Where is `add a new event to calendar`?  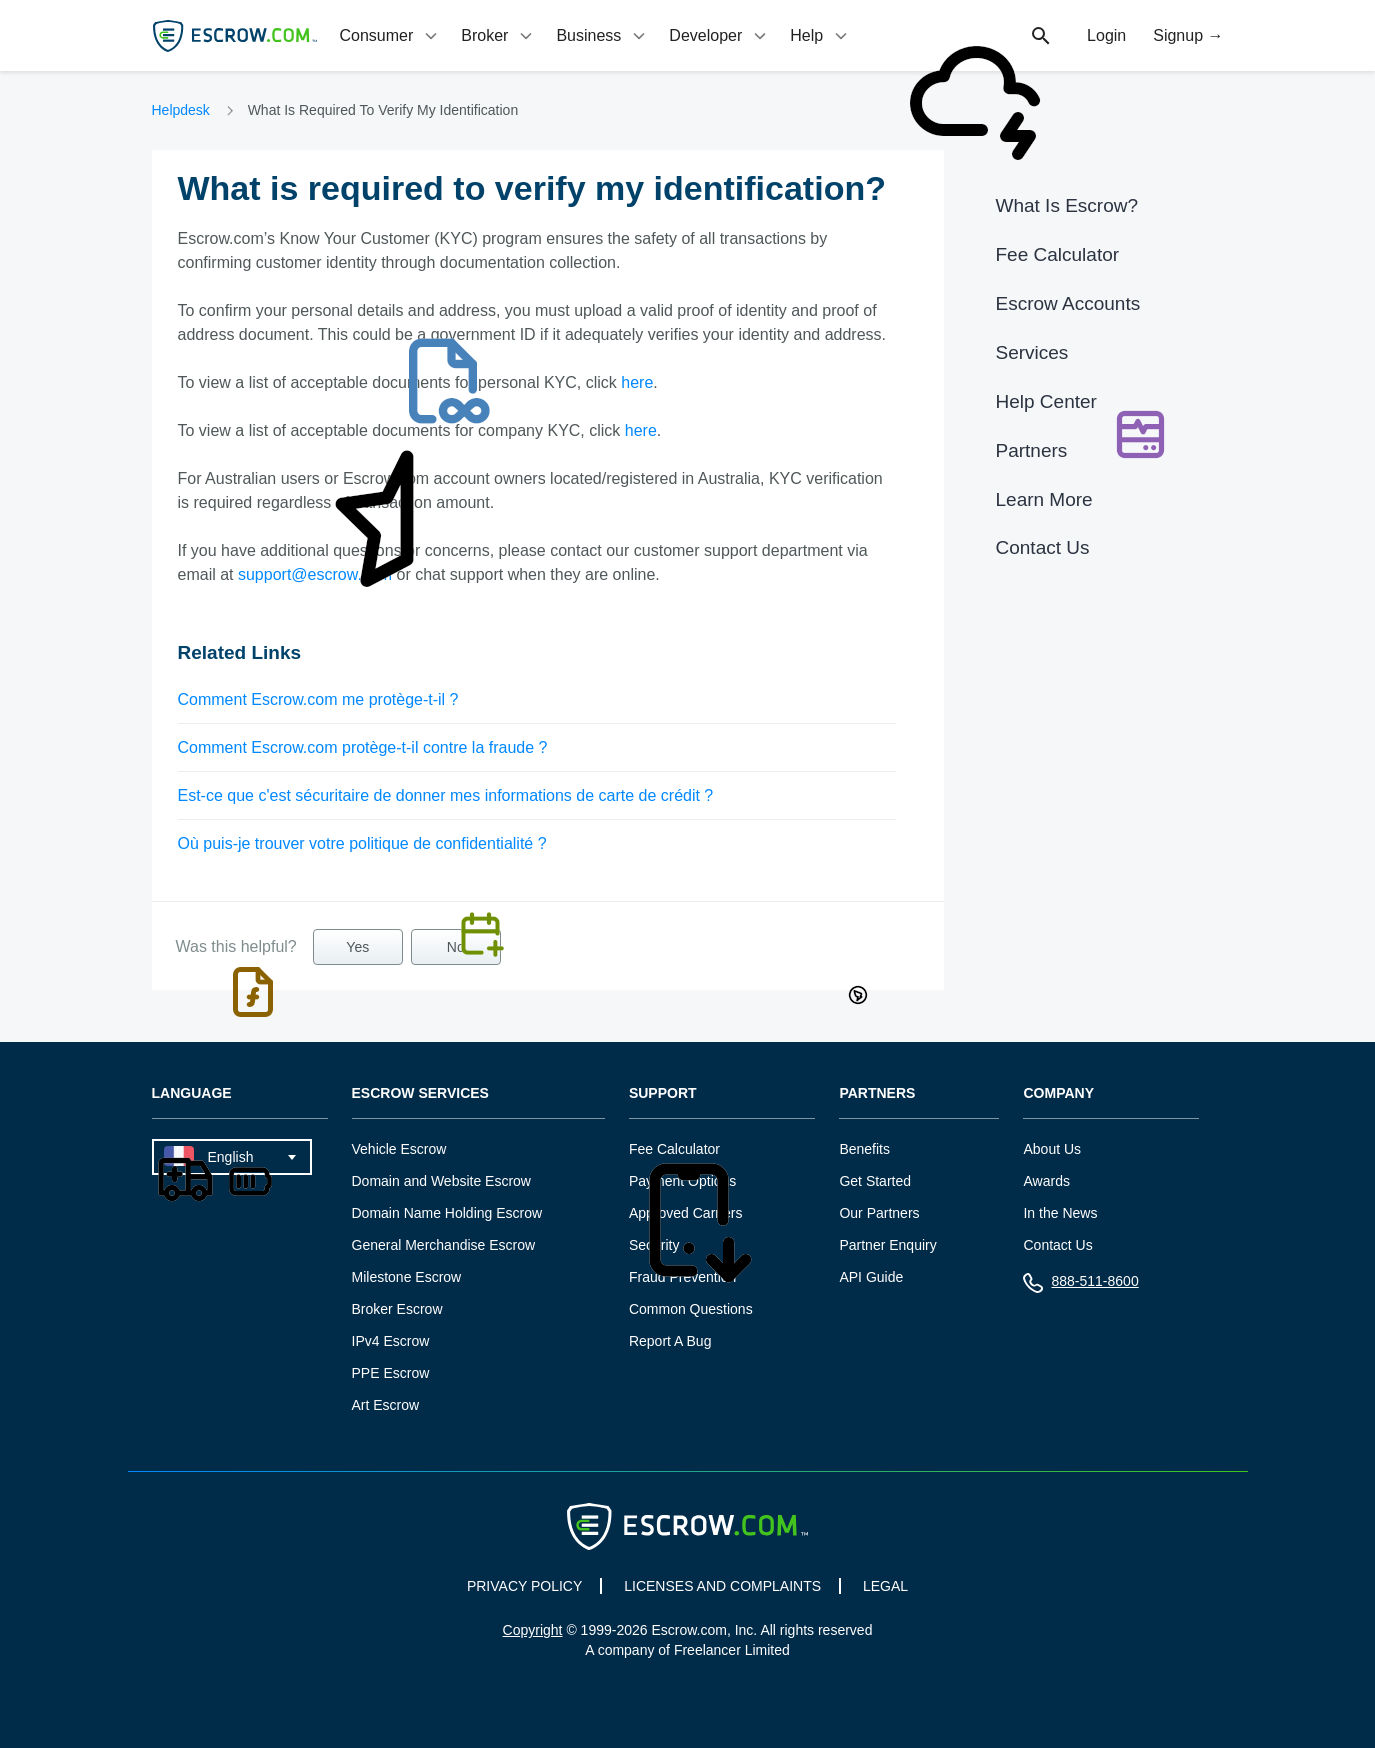
add a new event to calendar is located at coordinates (480, 933).